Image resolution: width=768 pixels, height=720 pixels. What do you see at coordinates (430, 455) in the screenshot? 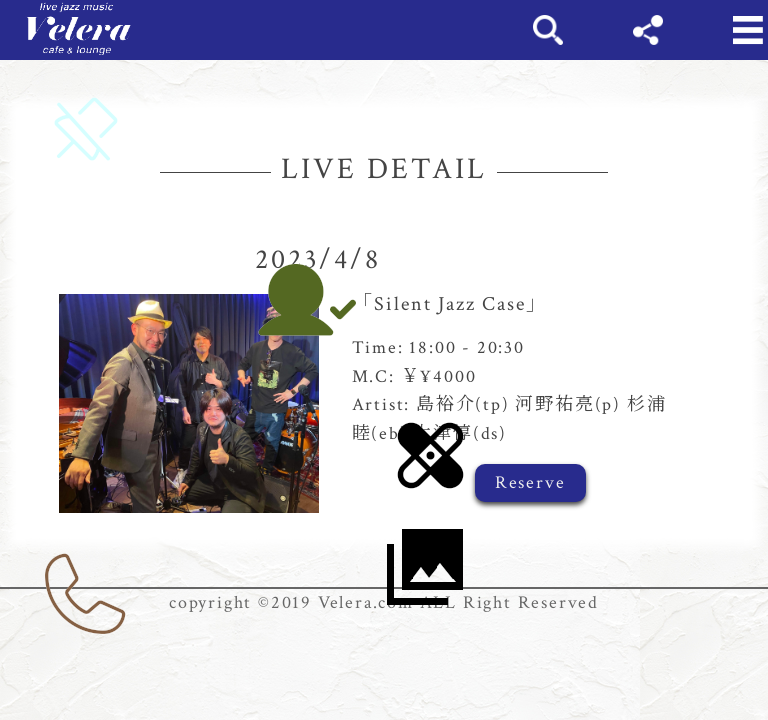
I see `access first aid or health resources` at bounding box center [430, 455].